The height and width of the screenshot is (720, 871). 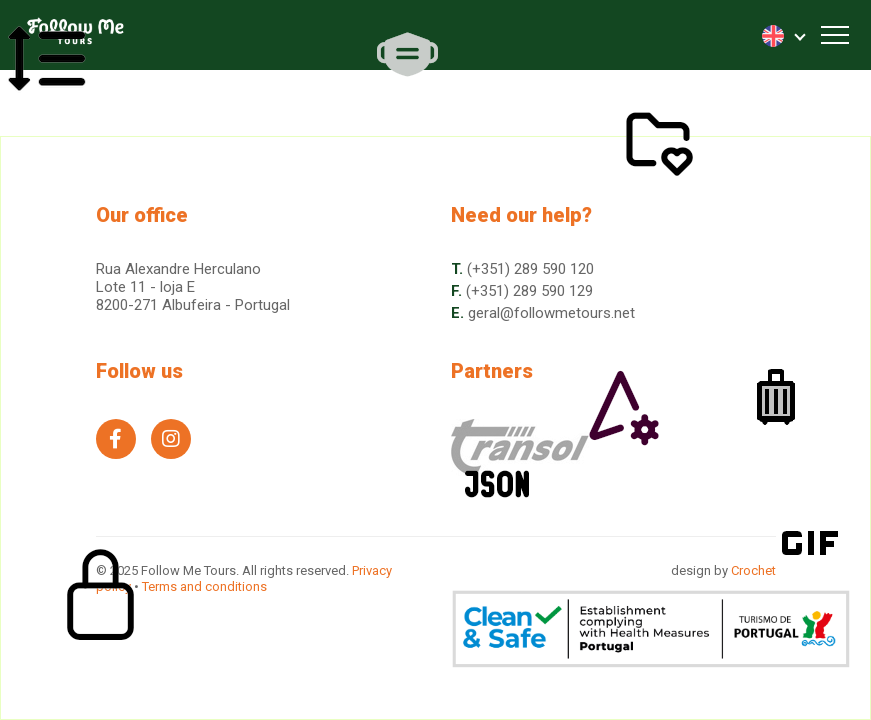 I want to click on manage travel or luggage details, so click(x=776, y=397).